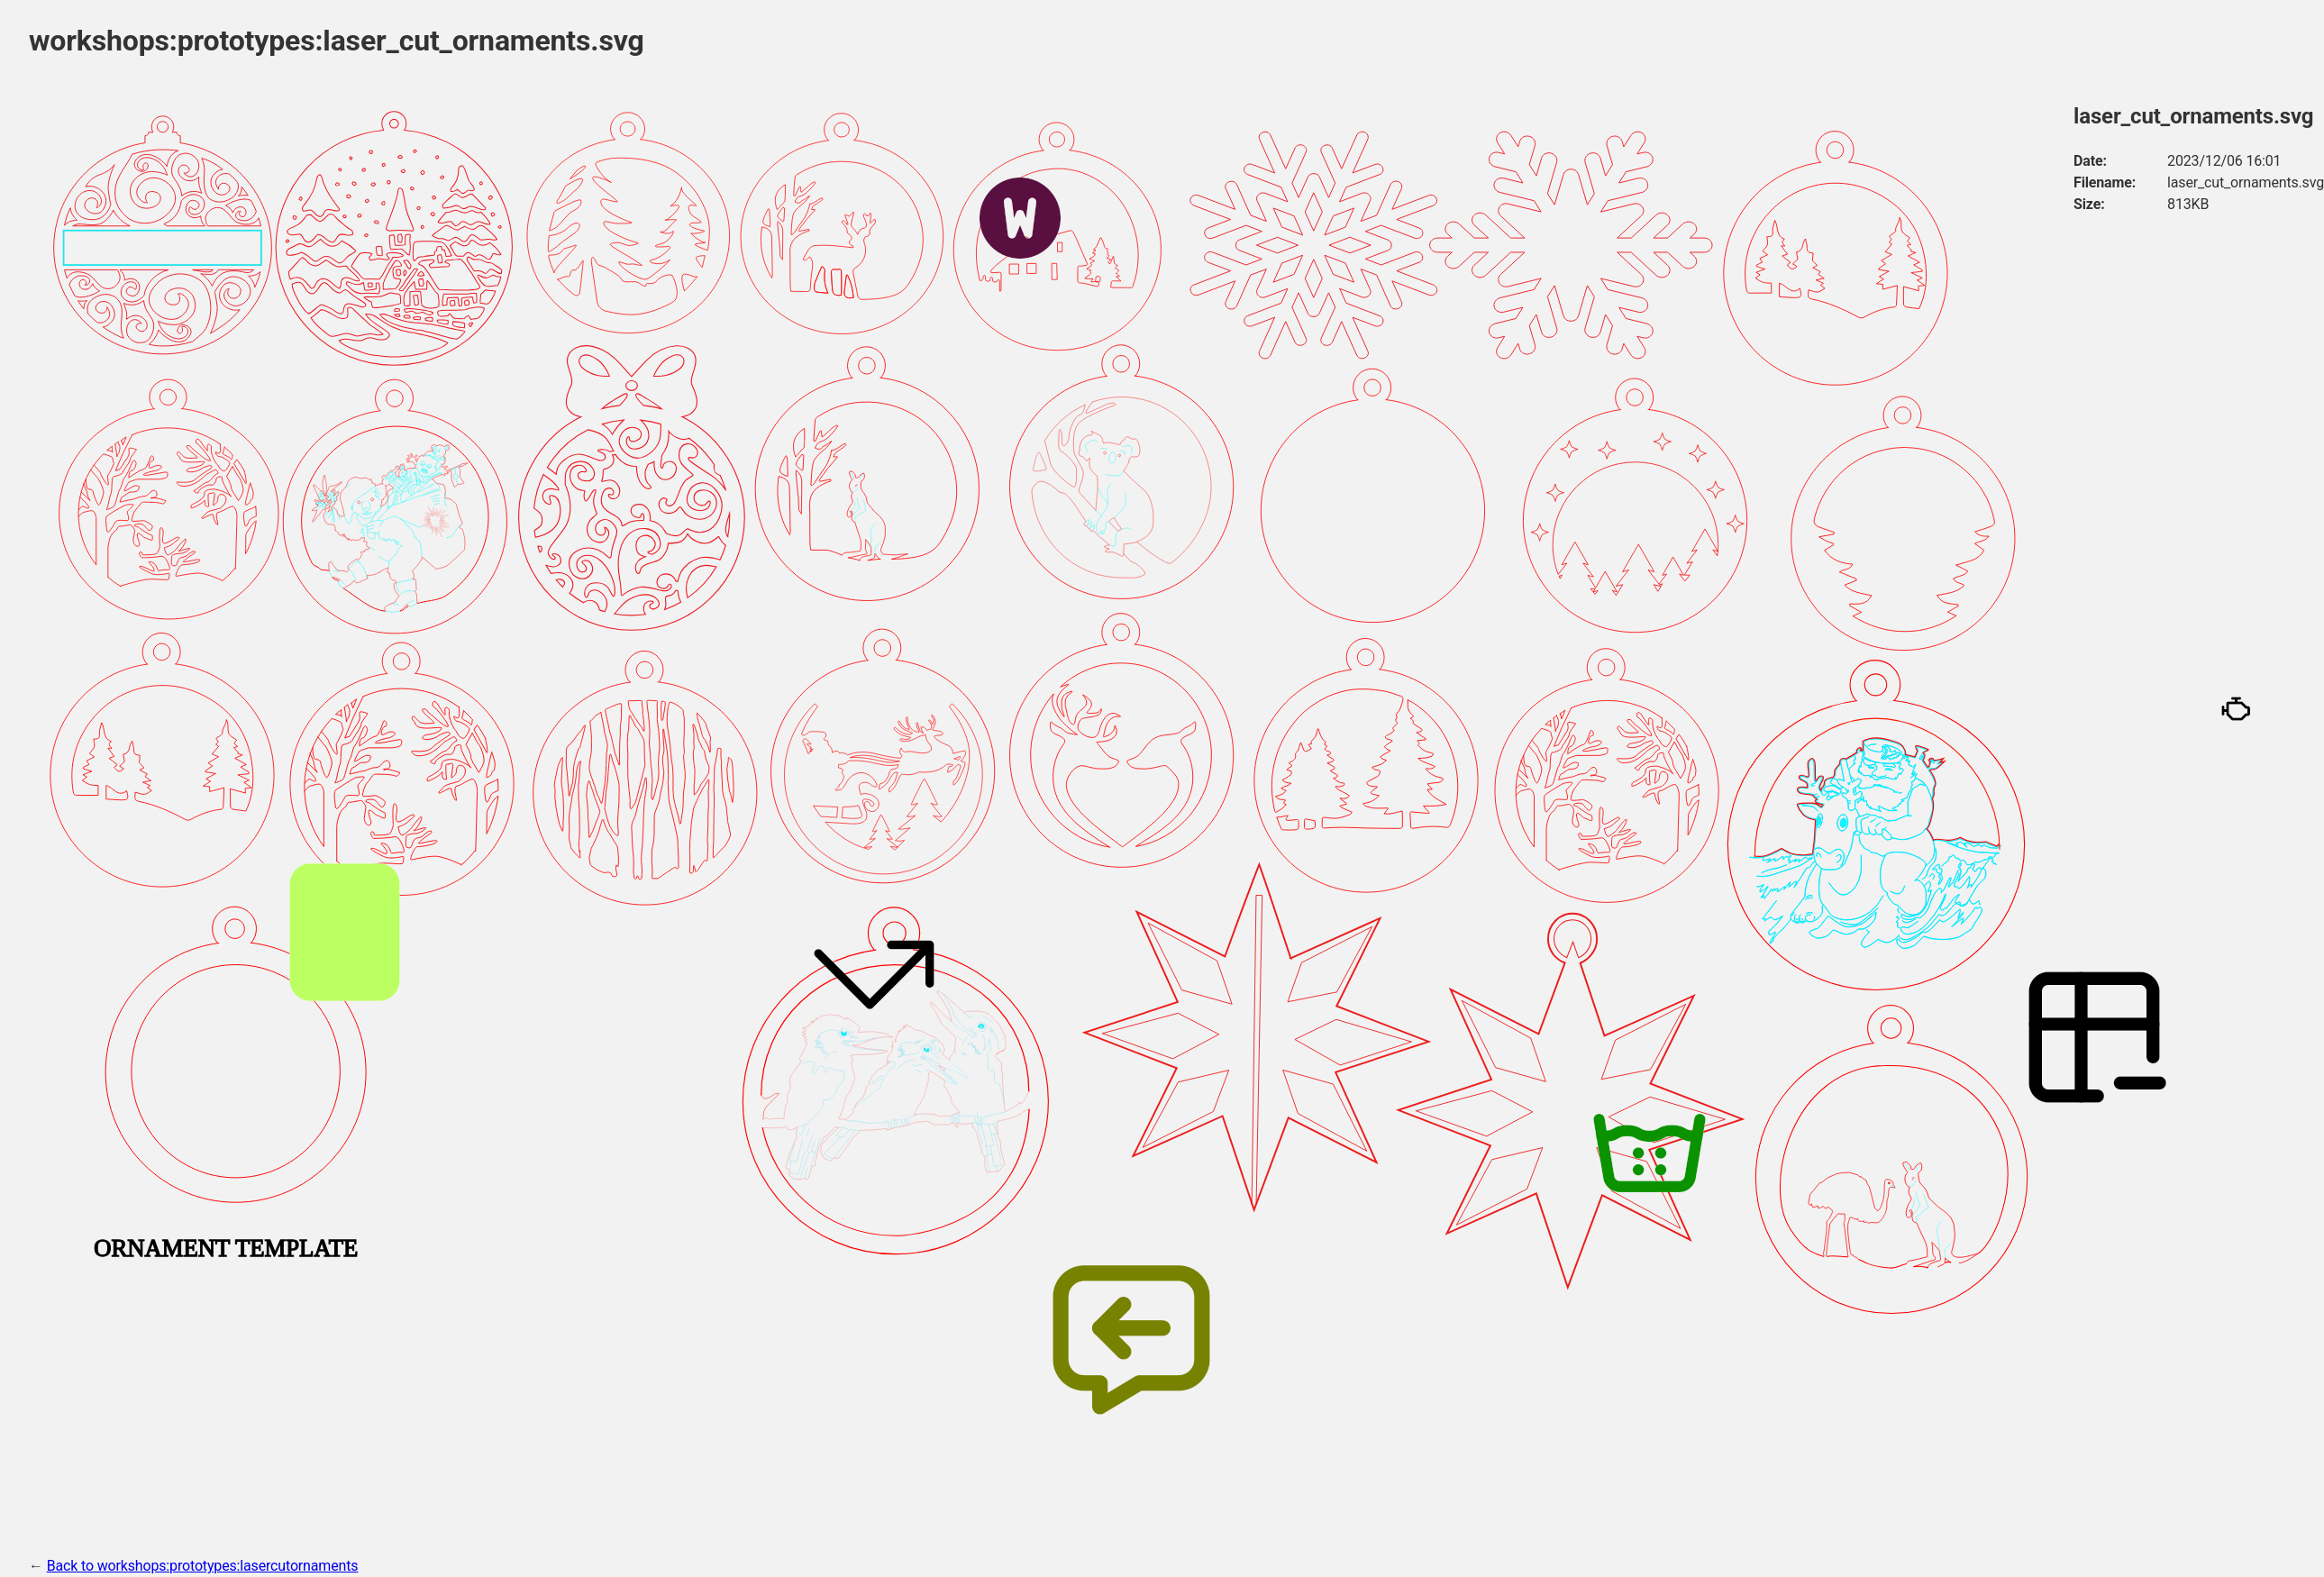 This screenshot has height=1577, width=2324. Describe the element at coordinates (1131, 1335) in the screenshot. I see `reply to a message` at that location.